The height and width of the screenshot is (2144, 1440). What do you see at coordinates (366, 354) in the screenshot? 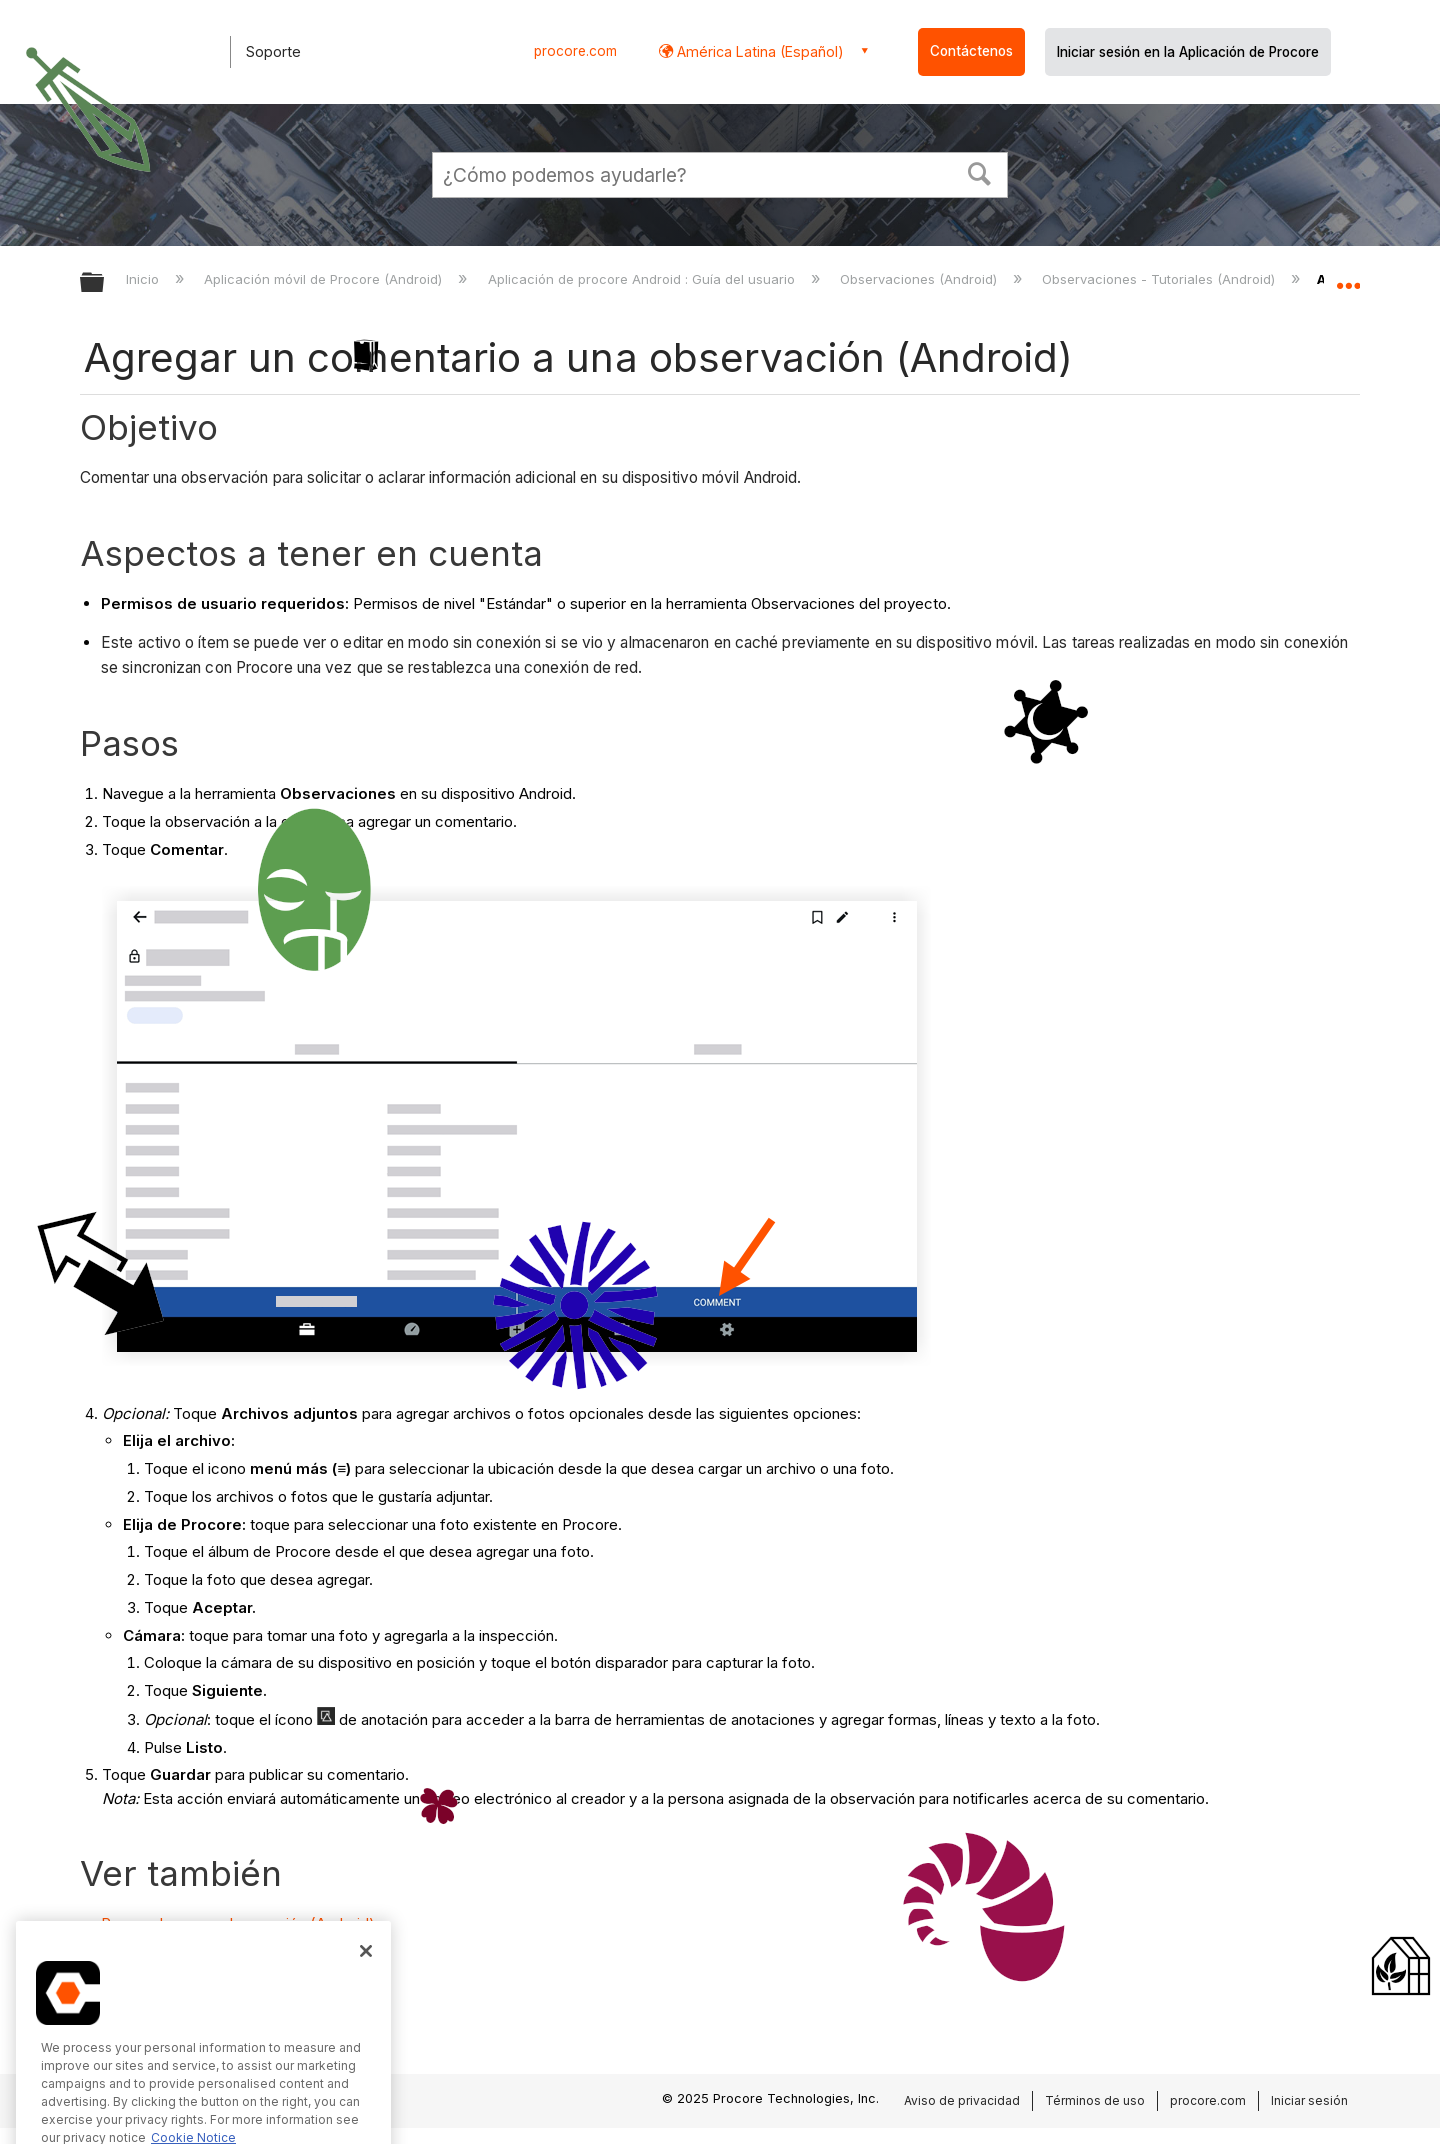
I see `view your shopping bag contents` at bounding box center [366, 354].